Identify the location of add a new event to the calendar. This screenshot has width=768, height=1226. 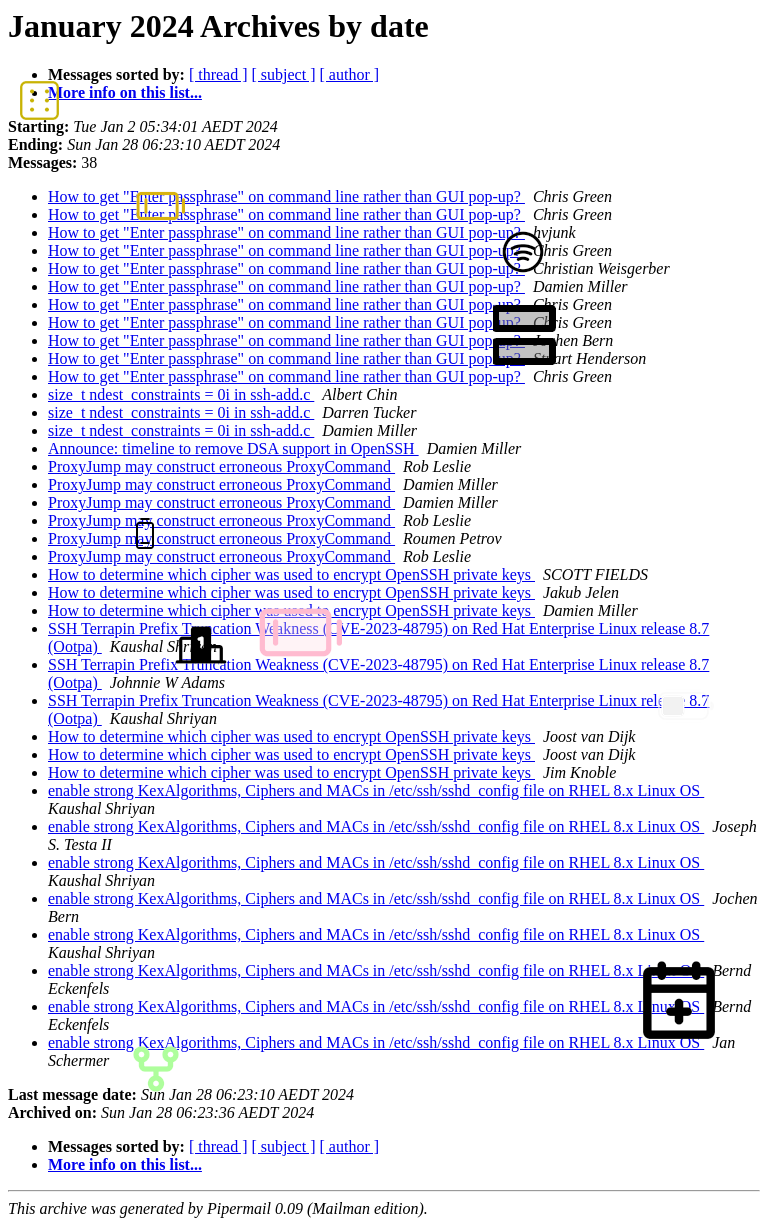
(679, 1003).